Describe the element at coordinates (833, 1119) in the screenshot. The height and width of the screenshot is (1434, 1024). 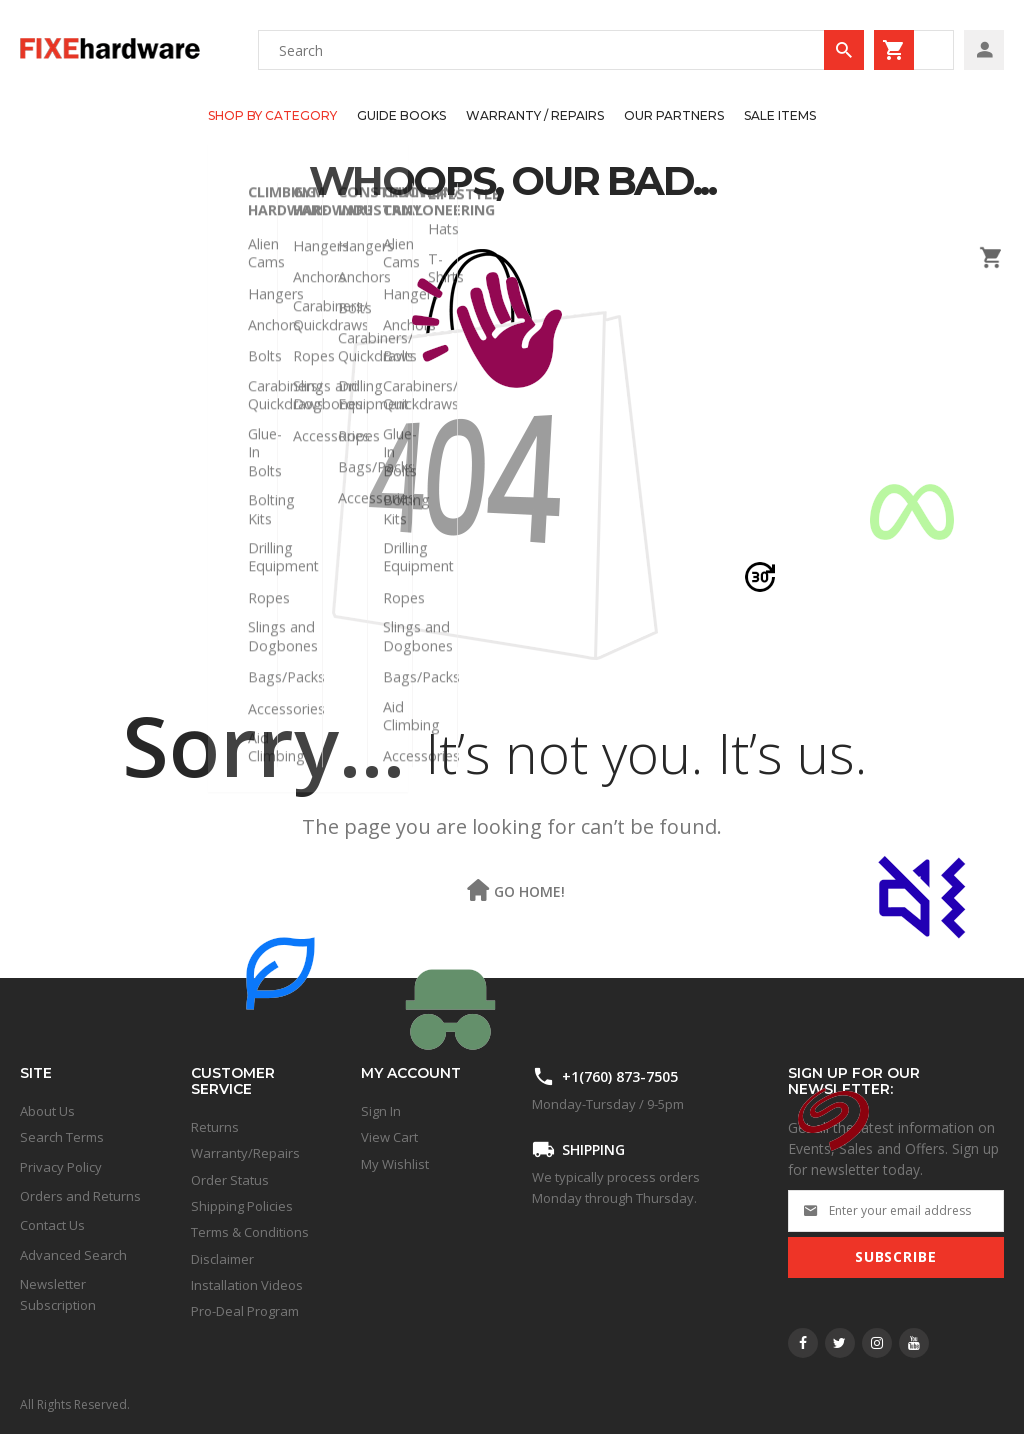
I see `seagate brand logo` at that location.